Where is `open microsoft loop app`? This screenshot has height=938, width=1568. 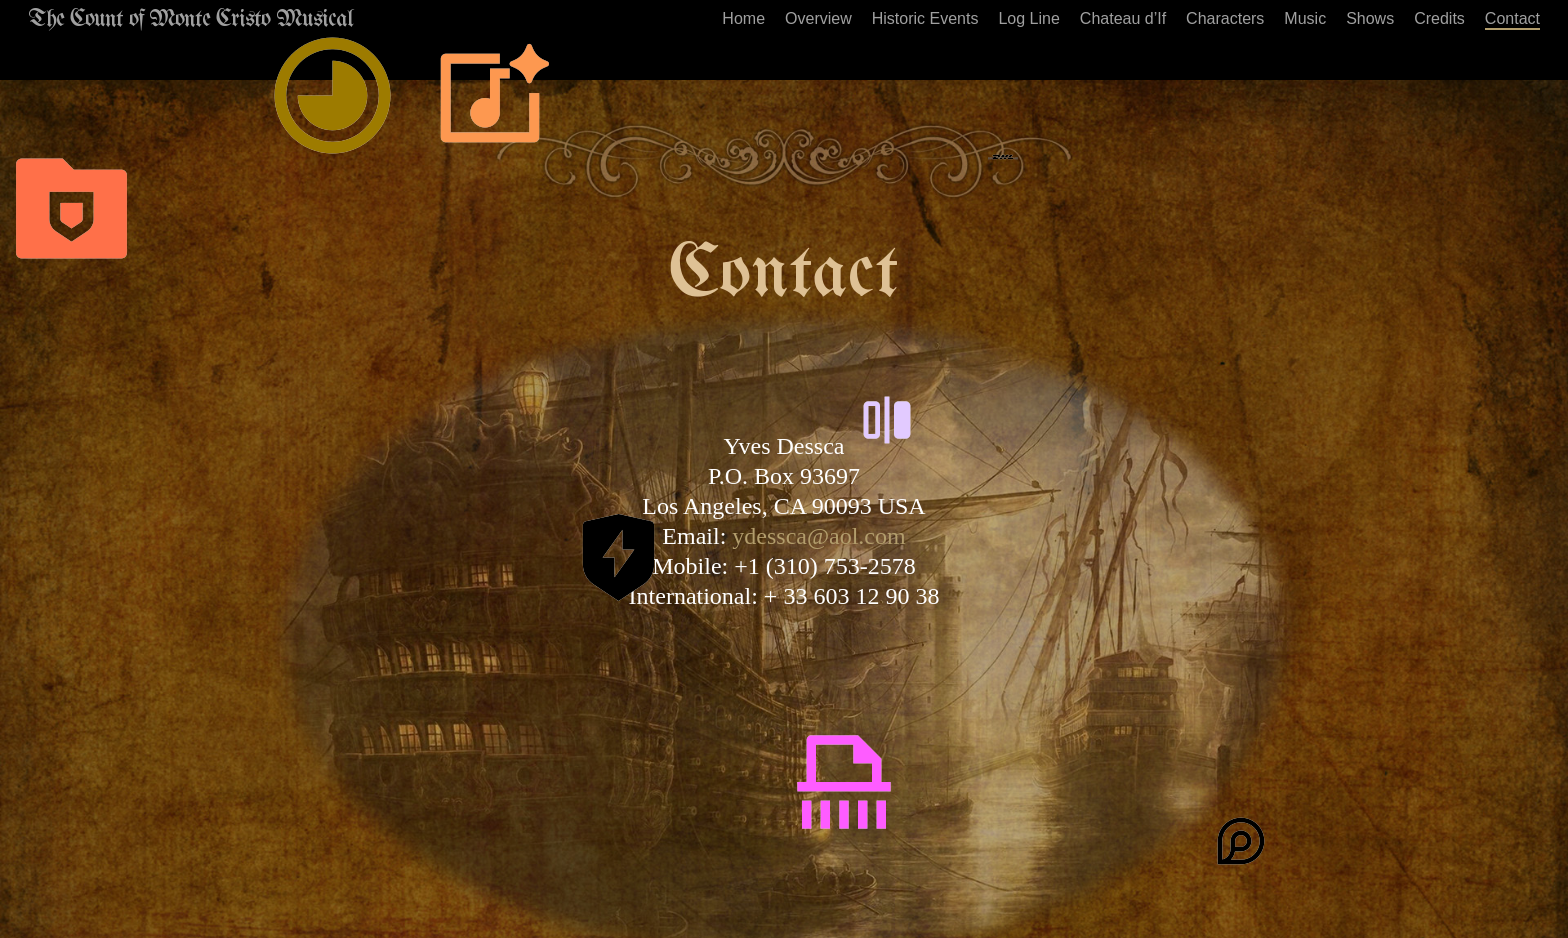
open microsoft loop app is located at coordinates (1241, 841).